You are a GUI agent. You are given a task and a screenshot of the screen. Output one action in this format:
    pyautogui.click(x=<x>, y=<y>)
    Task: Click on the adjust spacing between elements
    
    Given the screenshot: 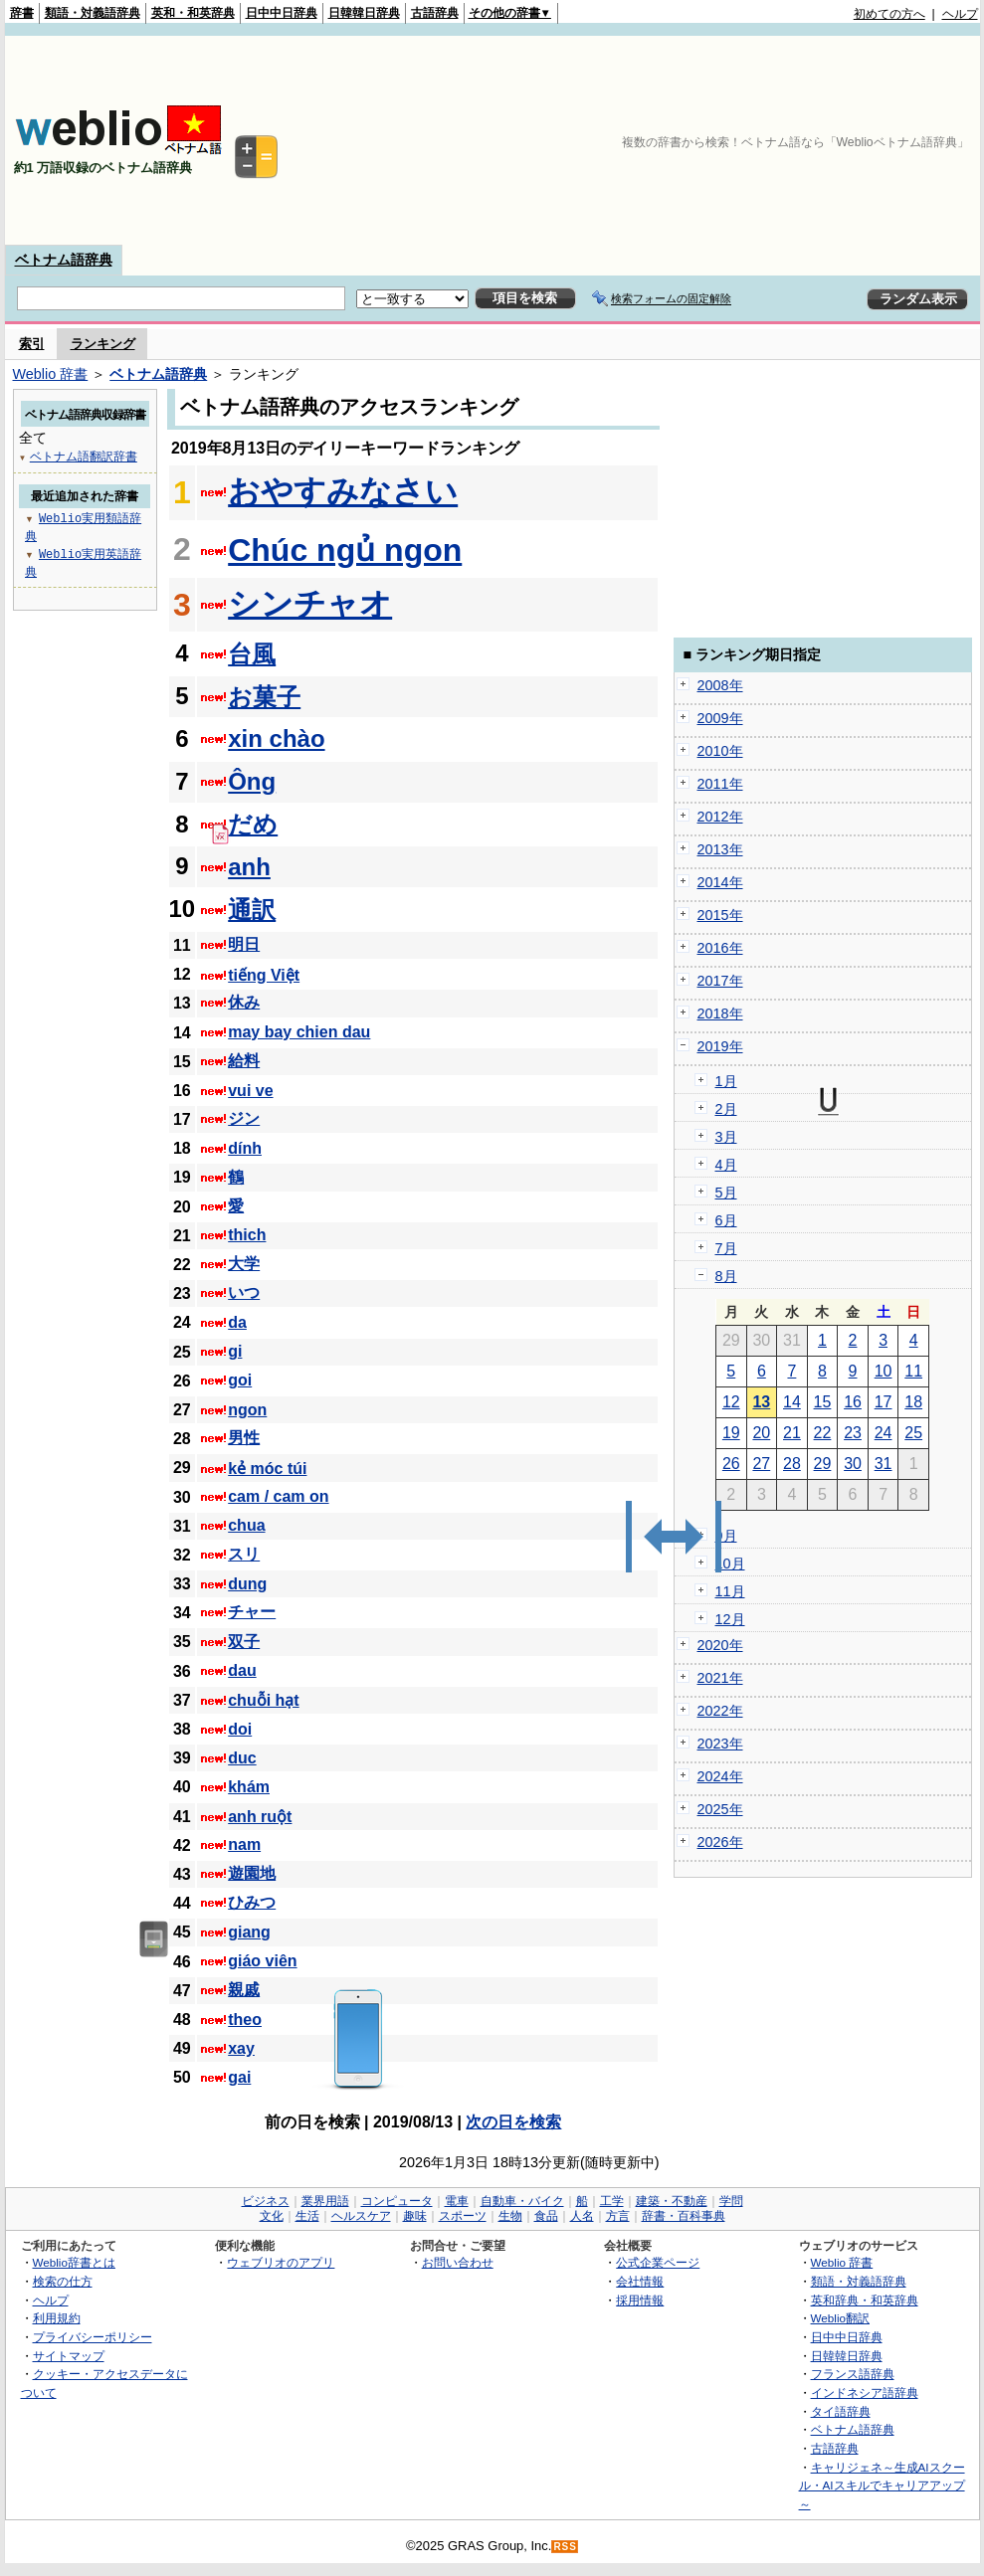 What is the action you would take?
    pyautogui.click(x=674, y=1537)
    